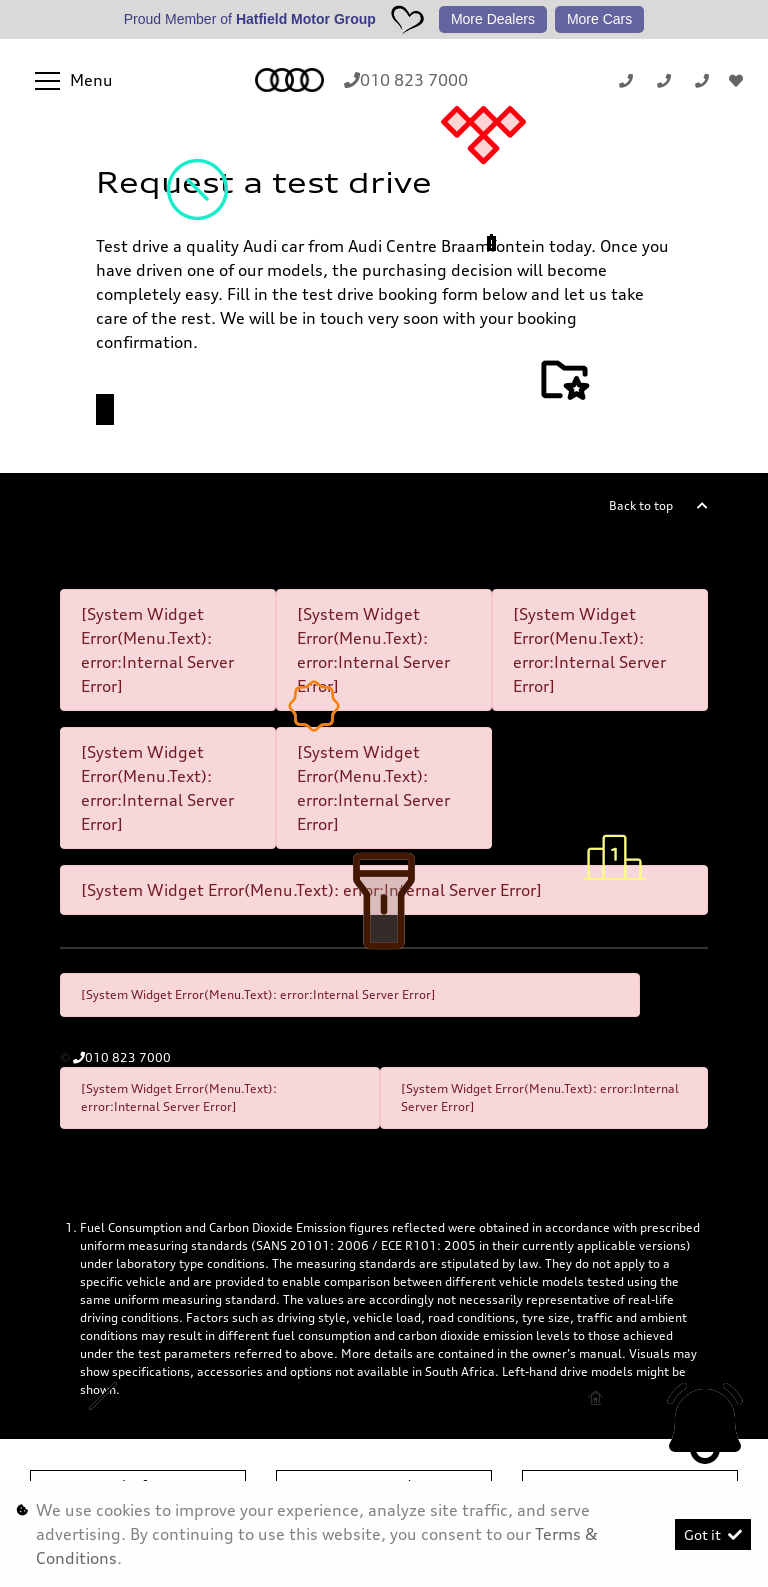 The height and width of the screenshot is (1587, 768). Describe the element at coordinates (614, 857) in the screenshot. I see `view leaderboard rankings` at that location.